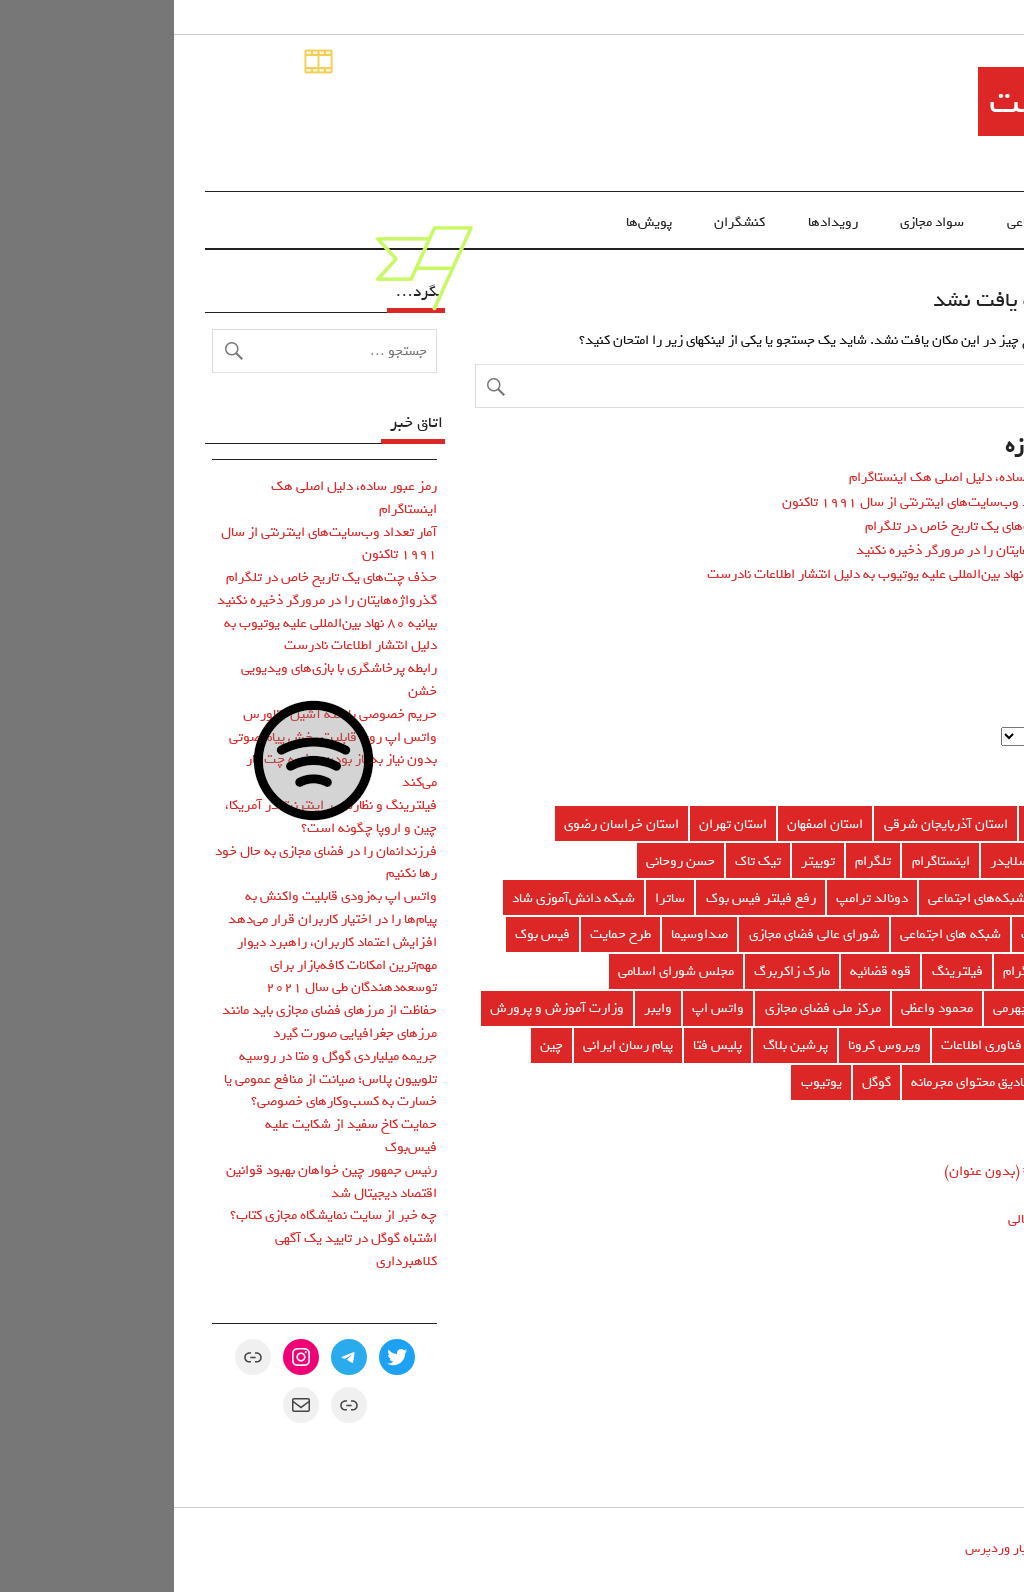  Describe the element at coordinates (318, 61) in the screenshot. I see `browse video or movie content` at that location.